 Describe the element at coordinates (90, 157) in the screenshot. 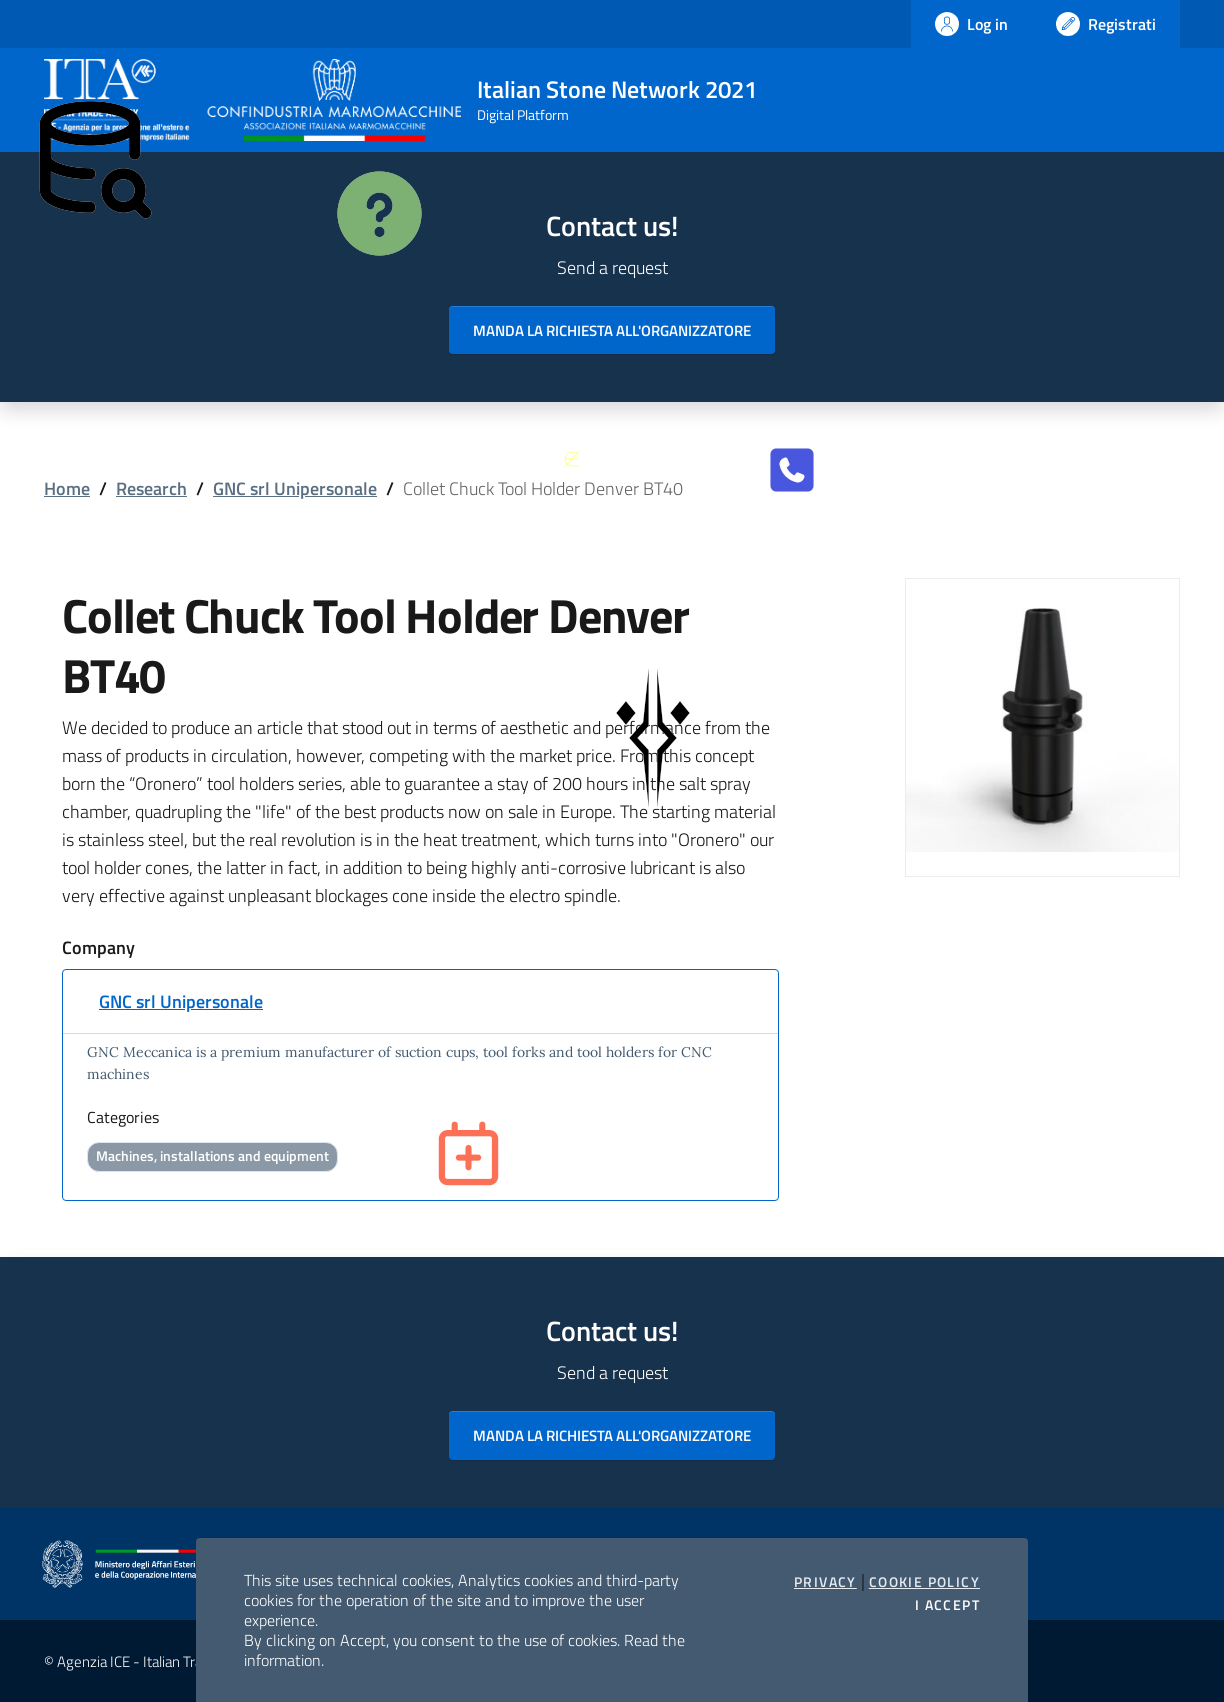

I see `search within a database` at that location.